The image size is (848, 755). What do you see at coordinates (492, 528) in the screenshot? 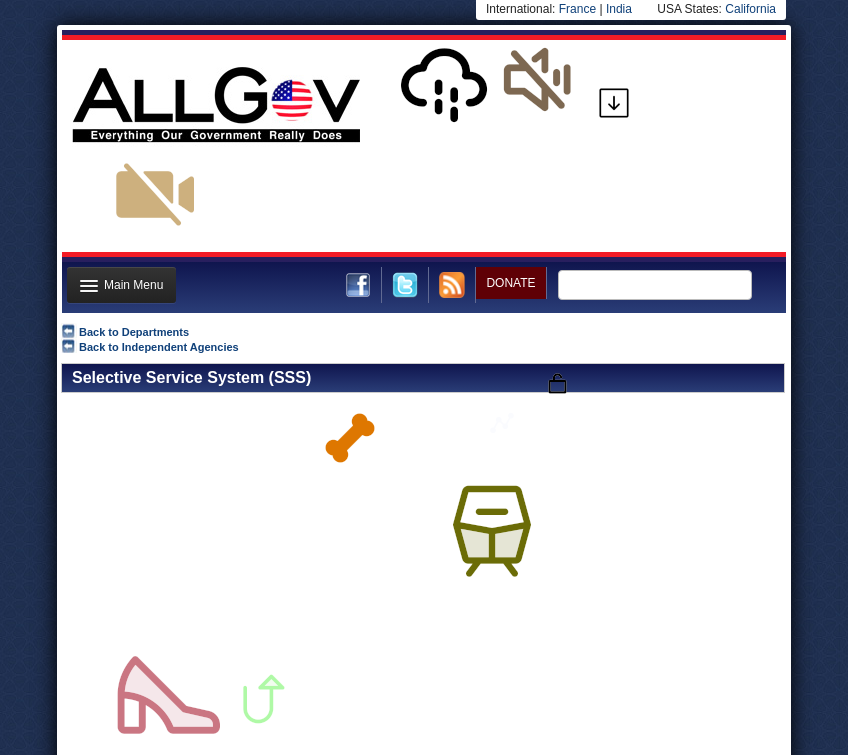
I see `view regional train schedules` at bounding box center [492, 528].